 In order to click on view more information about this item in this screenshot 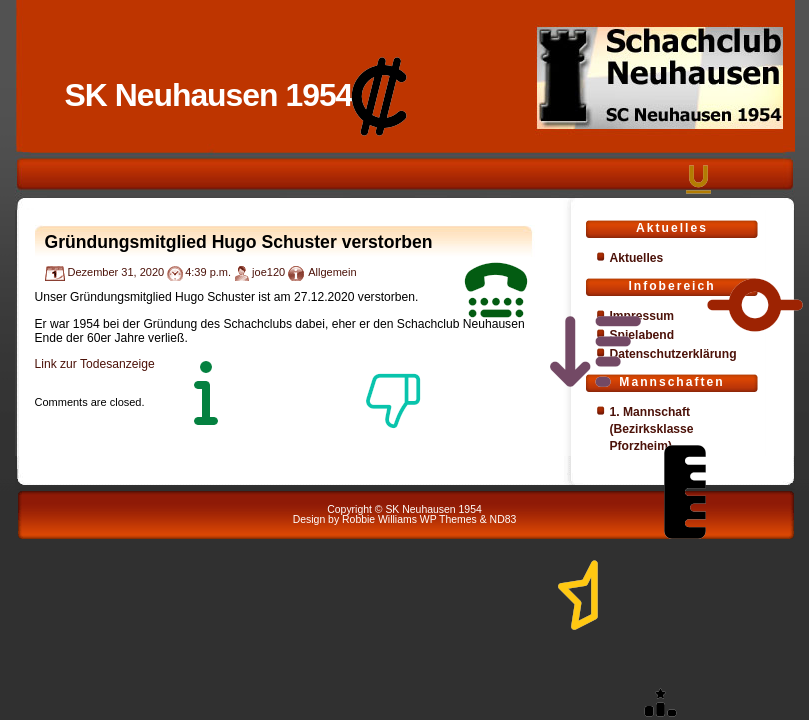, I will do `click(206, 393)`.